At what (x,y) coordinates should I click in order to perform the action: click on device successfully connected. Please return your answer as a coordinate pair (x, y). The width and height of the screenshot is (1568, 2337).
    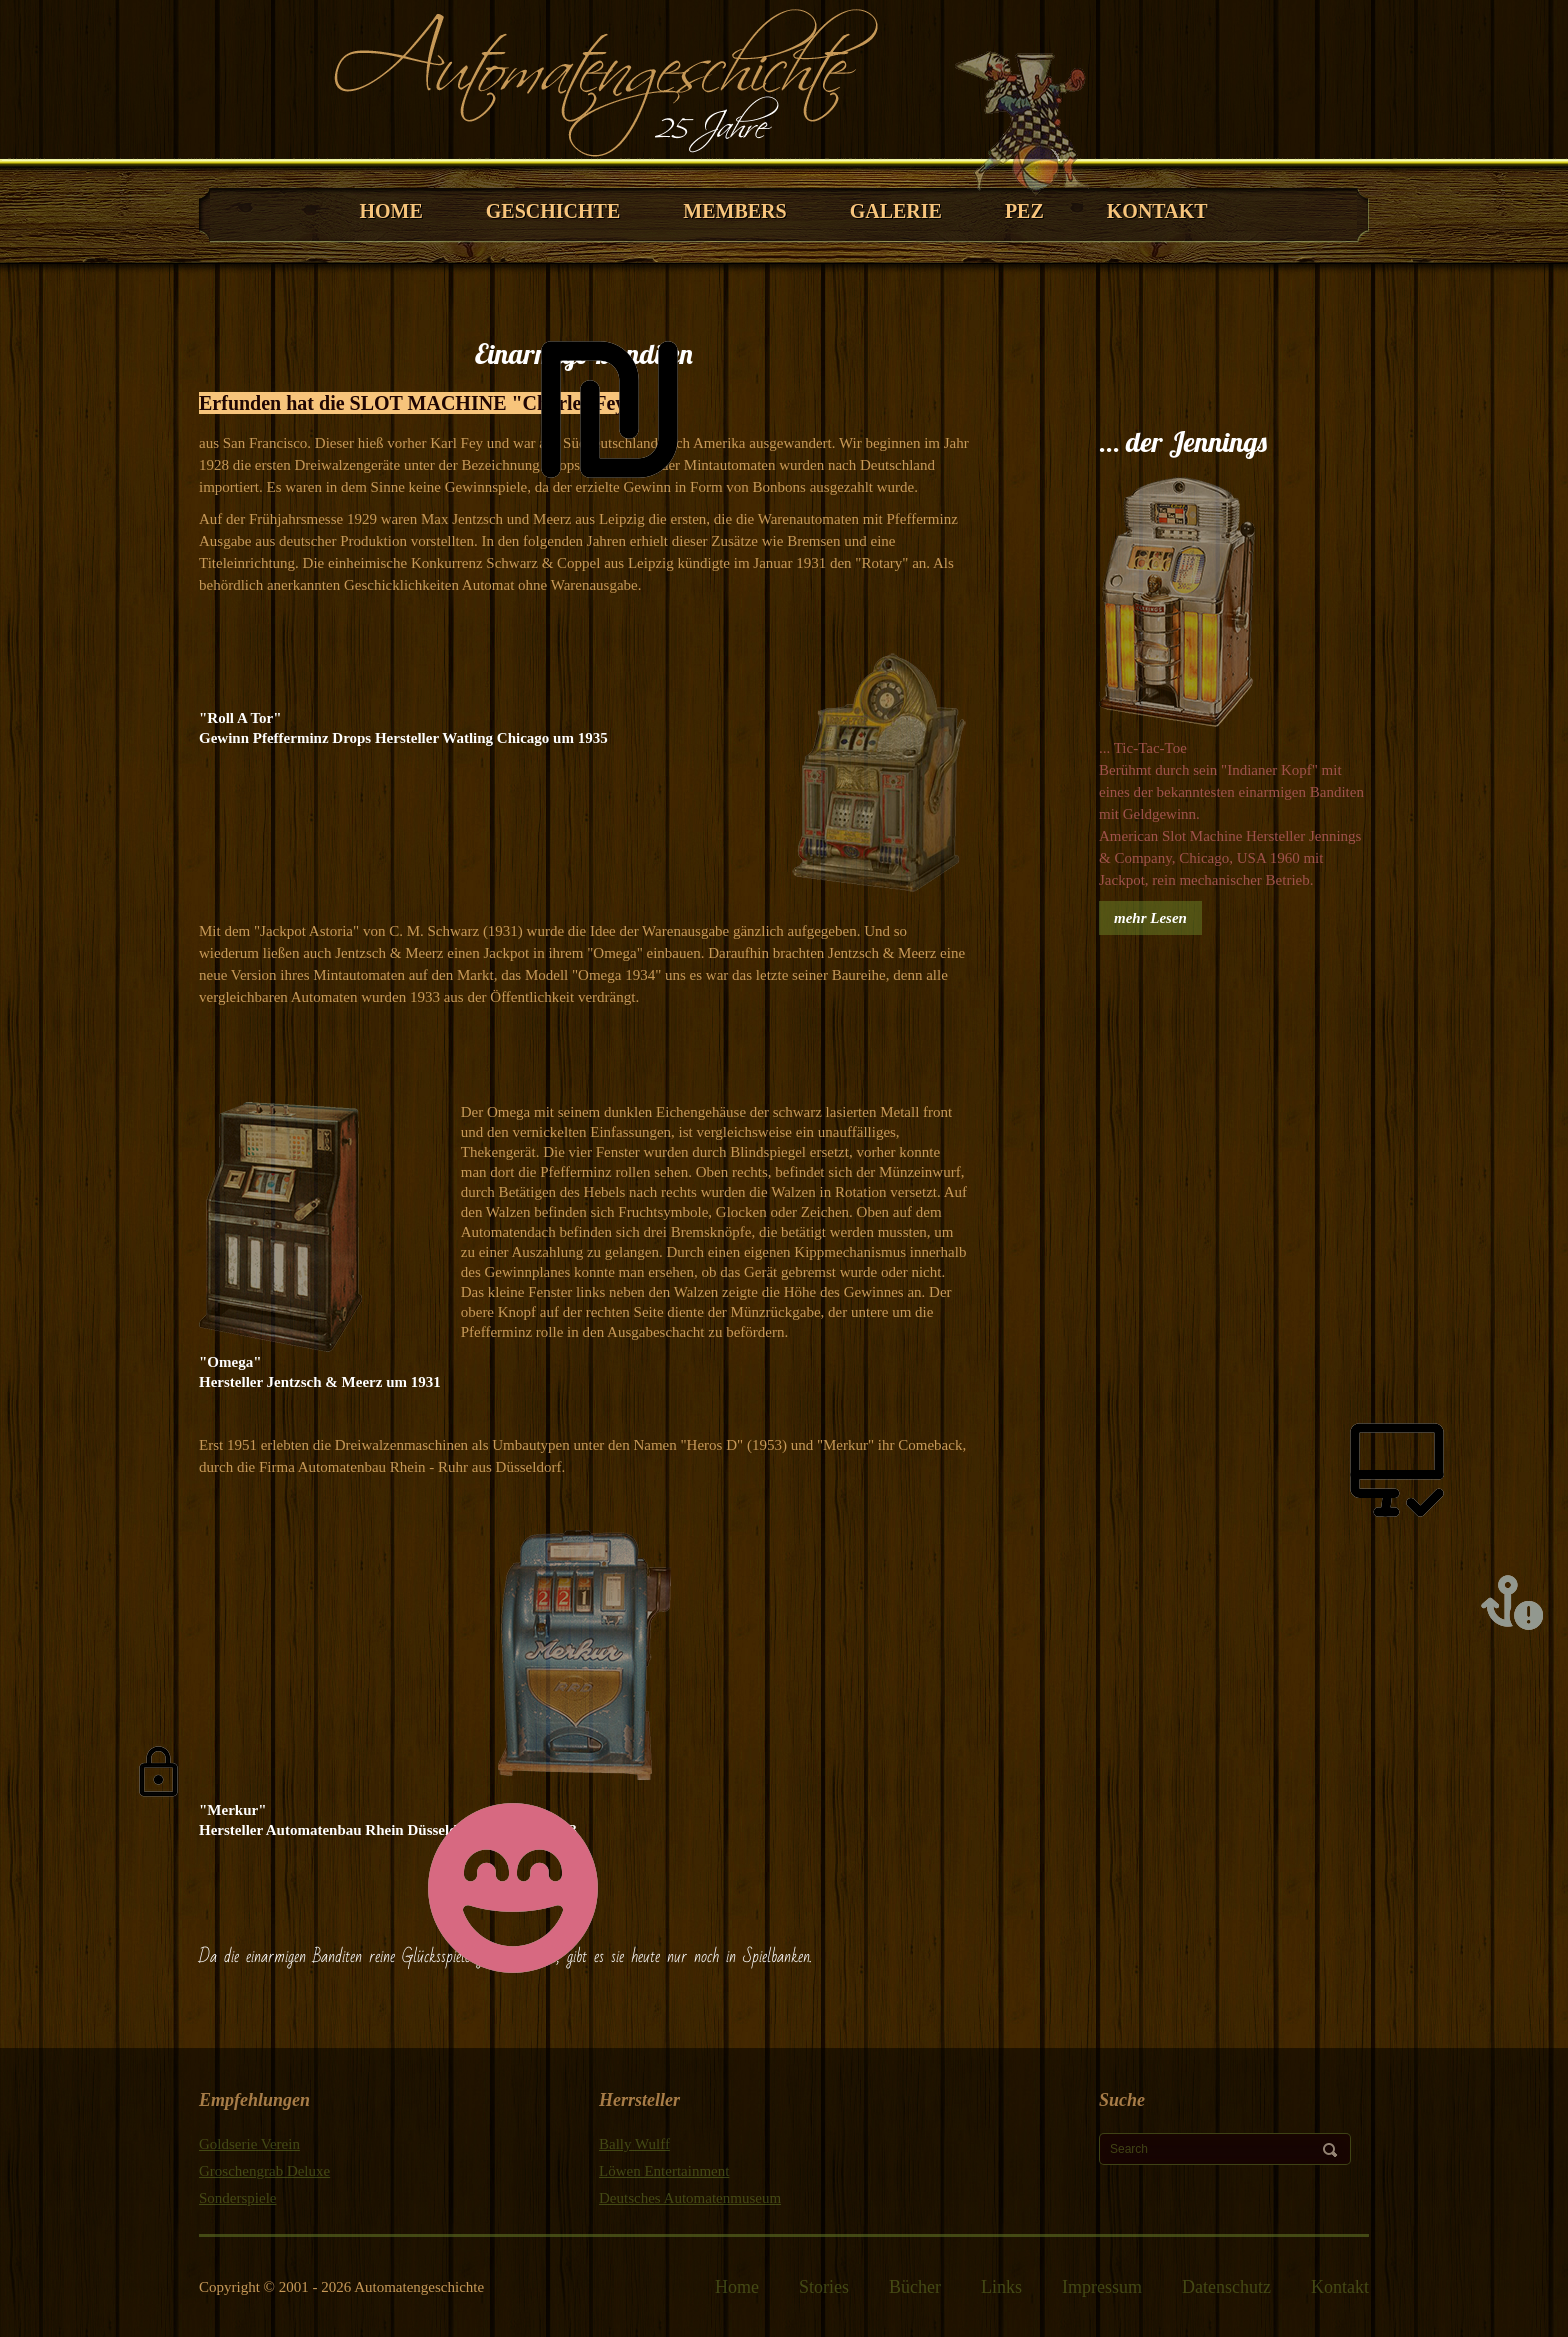
    Looking at the image, I should click on (1397, 1470).